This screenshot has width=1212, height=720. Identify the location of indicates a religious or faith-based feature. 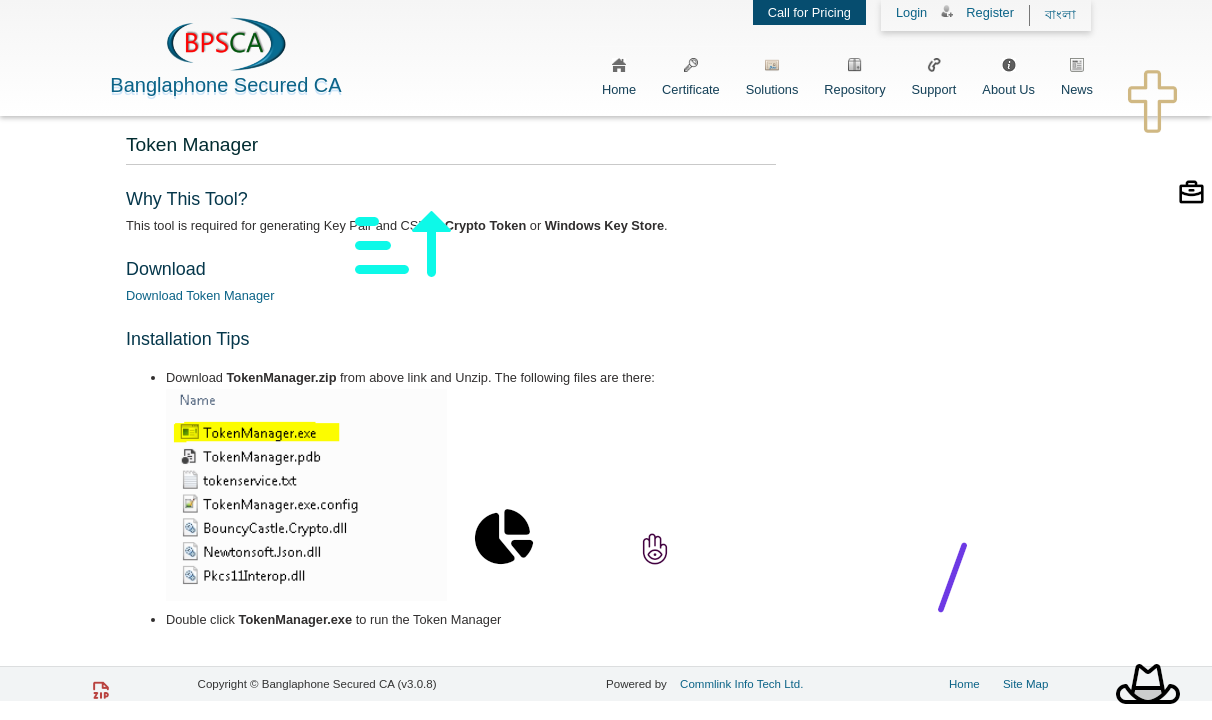
(1152, 101).